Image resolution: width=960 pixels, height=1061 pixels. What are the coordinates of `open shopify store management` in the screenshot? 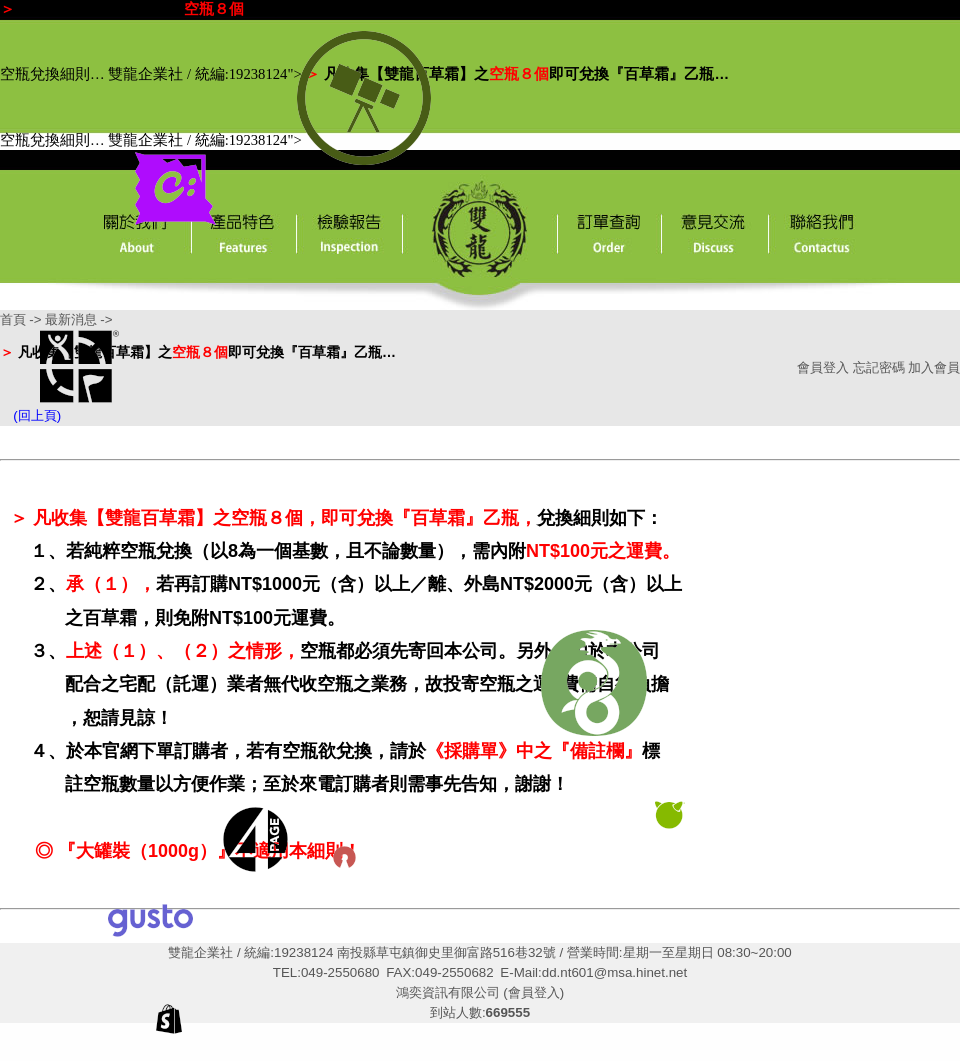 It's located at (169, 1019).